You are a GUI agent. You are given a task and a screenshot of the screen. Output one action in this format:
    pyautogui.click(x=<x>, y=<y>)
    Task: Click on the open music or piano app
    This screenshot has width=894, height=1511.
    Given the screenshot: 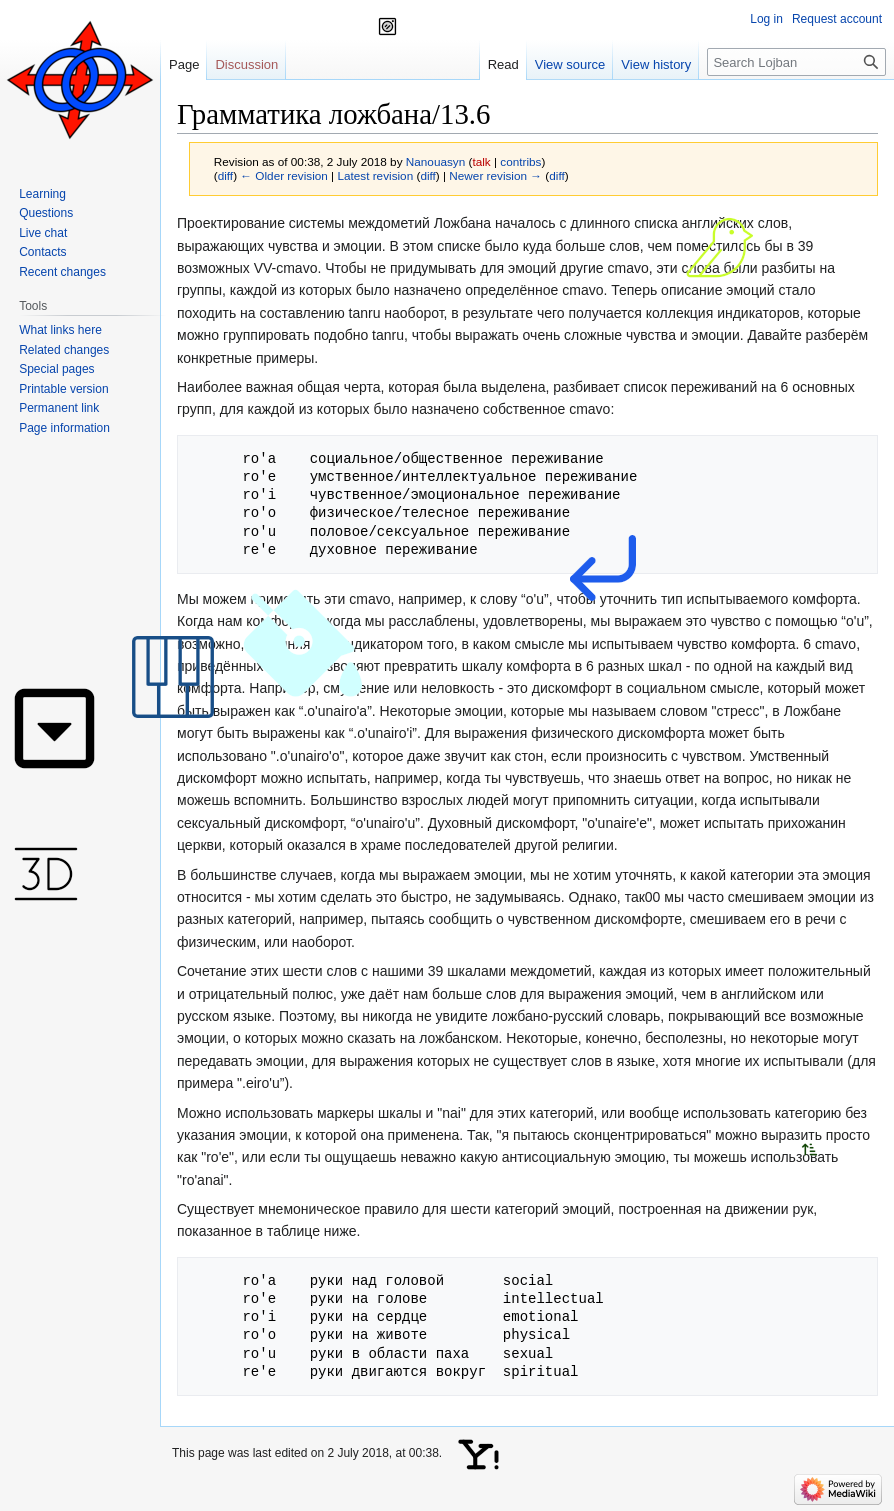 What is the action you would take?
    pyautogui.click(x=173, y=677)
    